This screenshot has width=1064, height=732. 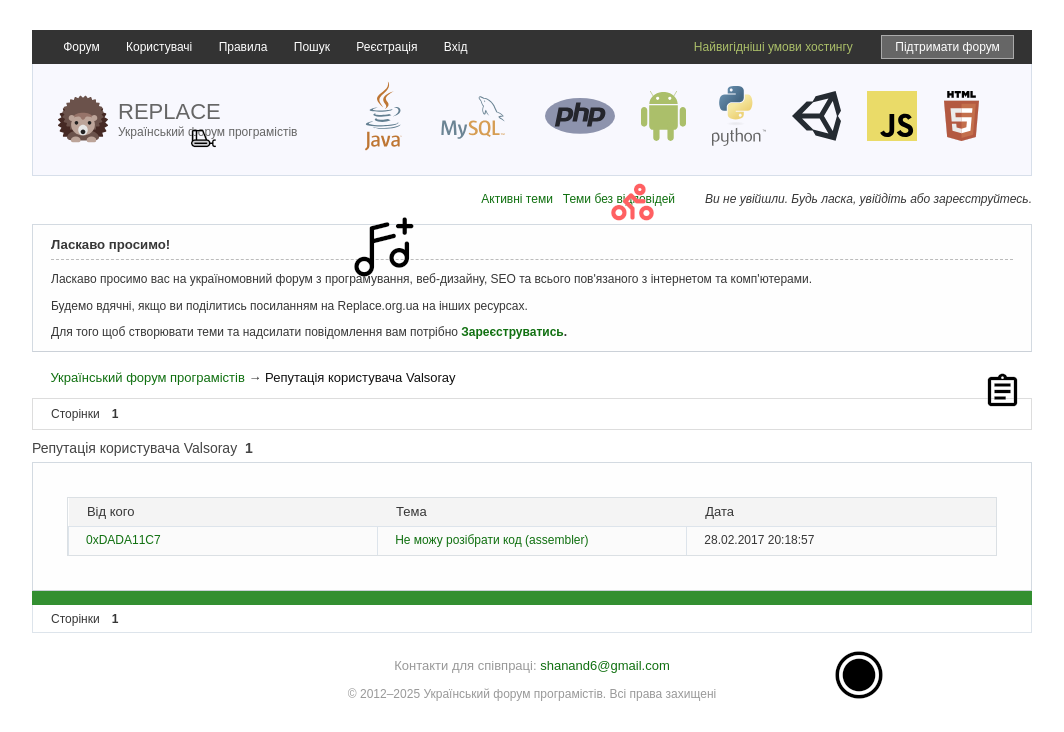 What do you see at coordinates (203, 138) in the screenshot?
I see `access construction or heavy machinery tools` at bounding box center [203, 138].